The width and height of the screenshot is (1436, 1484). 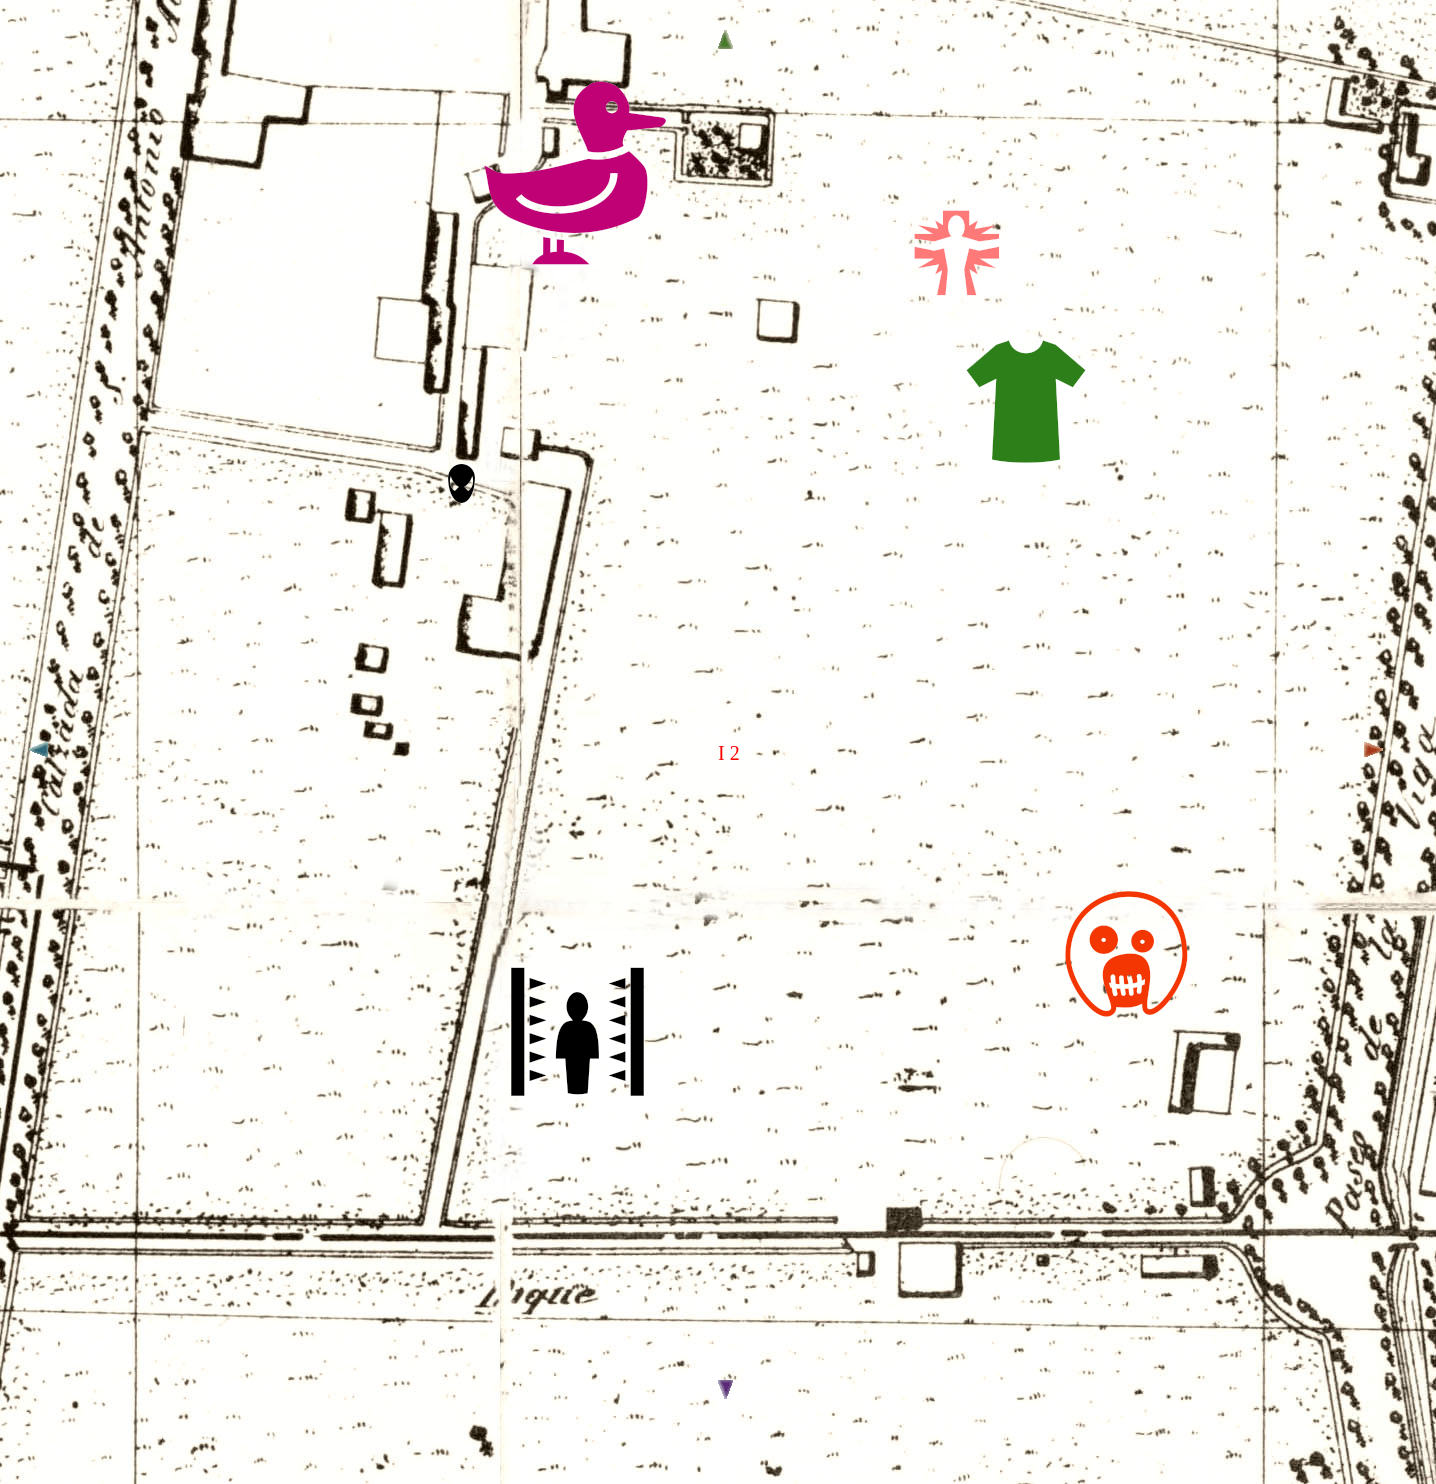 What do you see at coordinates (575, 173) in the screenshot?
I see `decorative duck icon for game interface` at bounding box center [575, 173].